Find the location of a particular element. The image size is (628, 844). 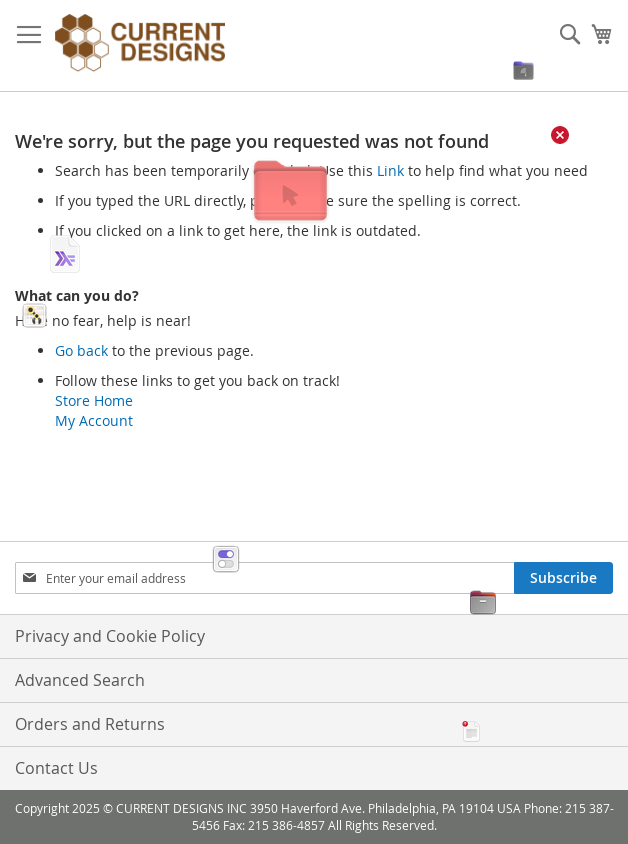

open insync cloud sync folder is located at coordinates (523, 70).